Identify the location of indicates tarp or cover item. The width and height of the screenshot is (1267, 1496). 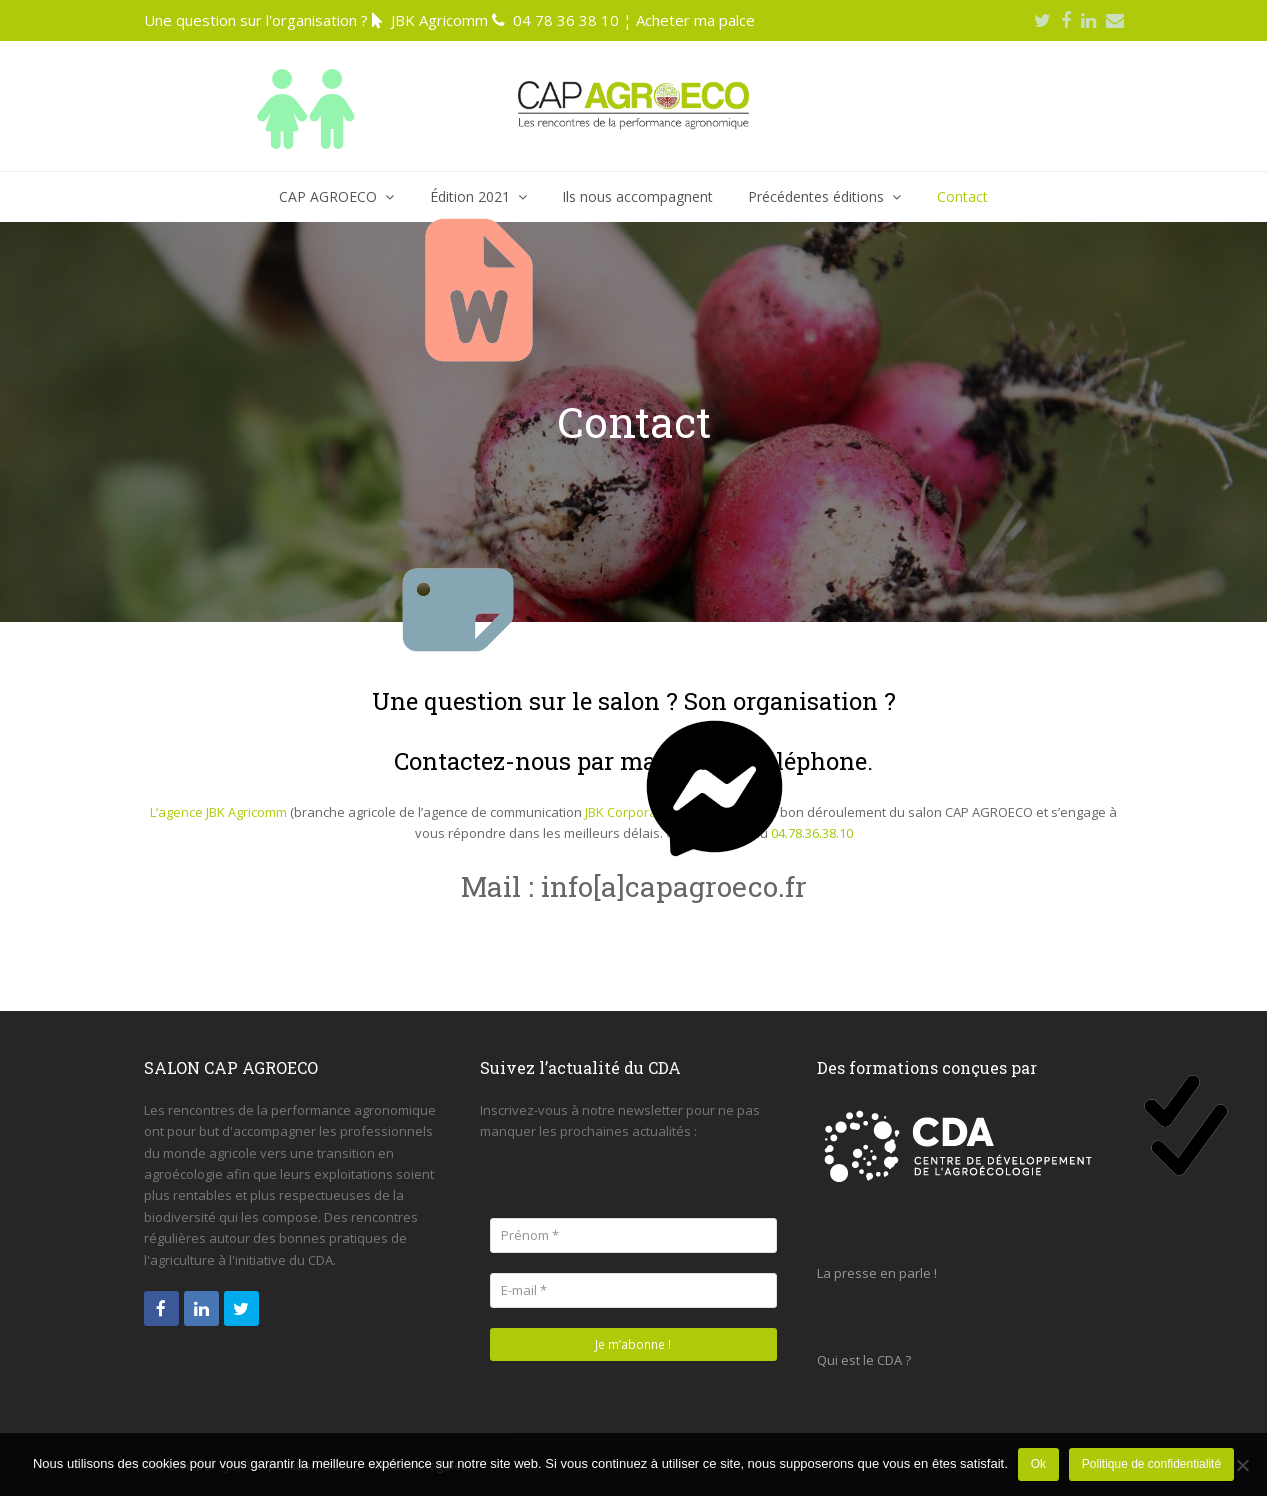
(458, 610).